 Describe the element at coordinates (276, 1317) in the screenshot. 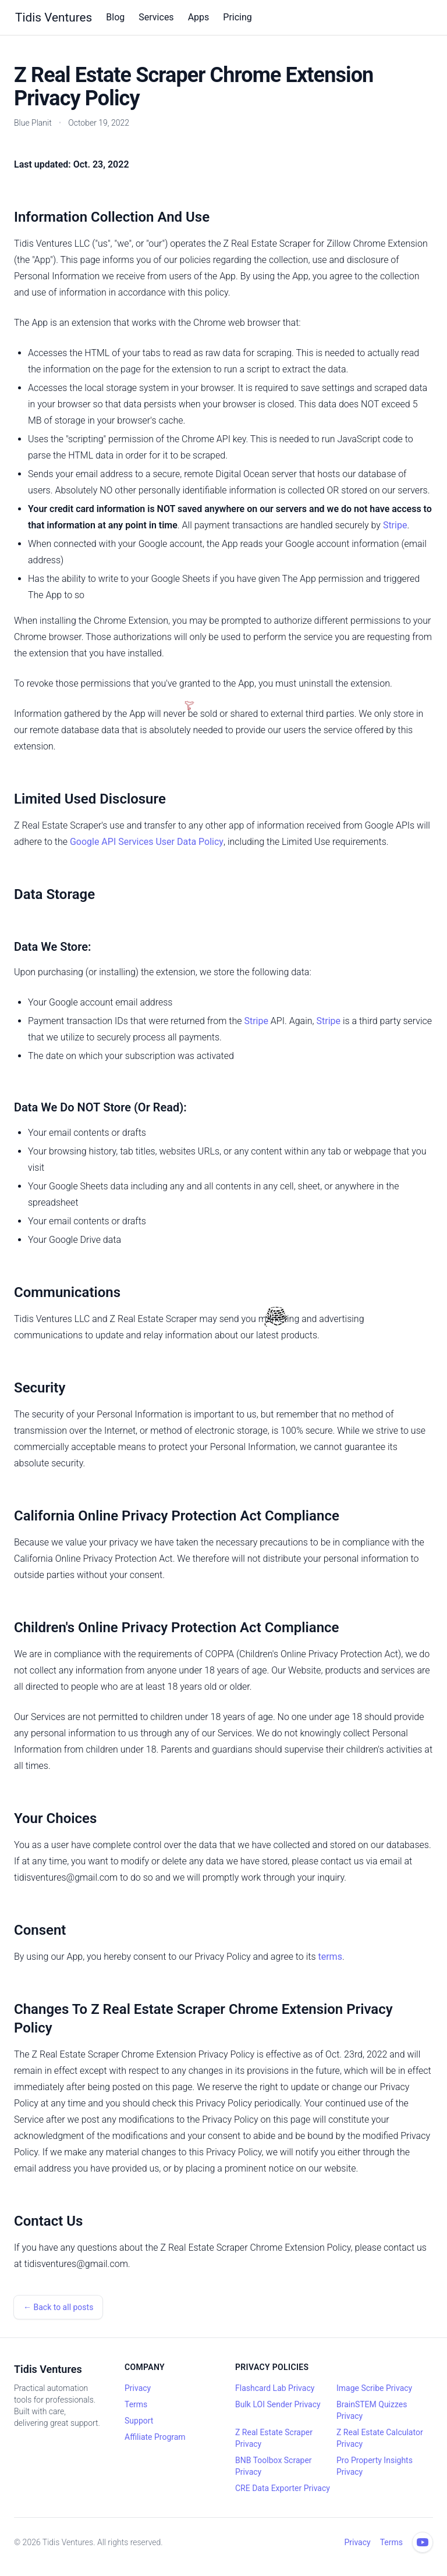

I see `equip rope item in inventory` at that location.